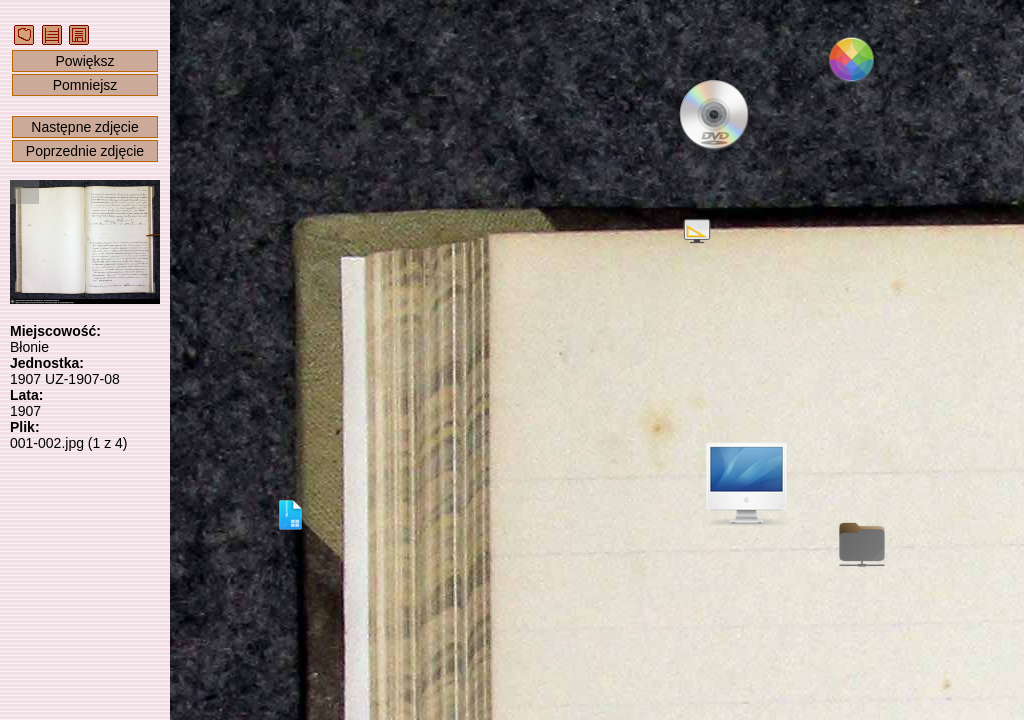 The image size is (1024, 720). Describe the element at coordinates (862, 544) in the screenshot. I see `access files stored on a remote server or network location` at that location.